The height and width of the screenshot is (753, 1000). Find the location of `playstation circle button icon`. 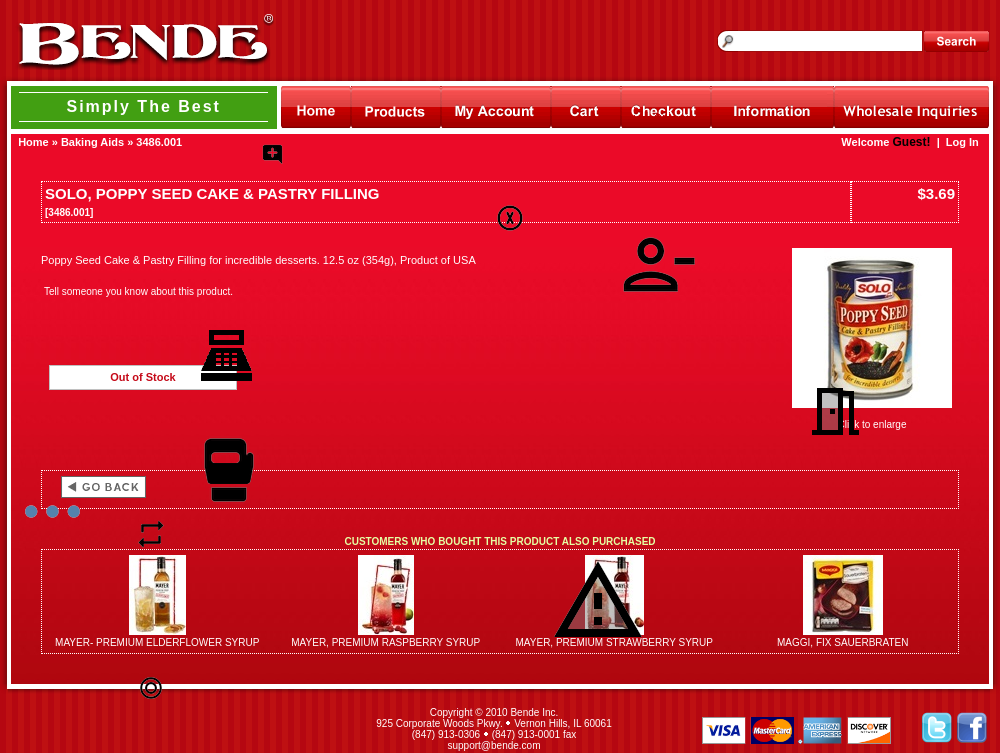

playstation circle button icon is located at coordinates (151, 688).